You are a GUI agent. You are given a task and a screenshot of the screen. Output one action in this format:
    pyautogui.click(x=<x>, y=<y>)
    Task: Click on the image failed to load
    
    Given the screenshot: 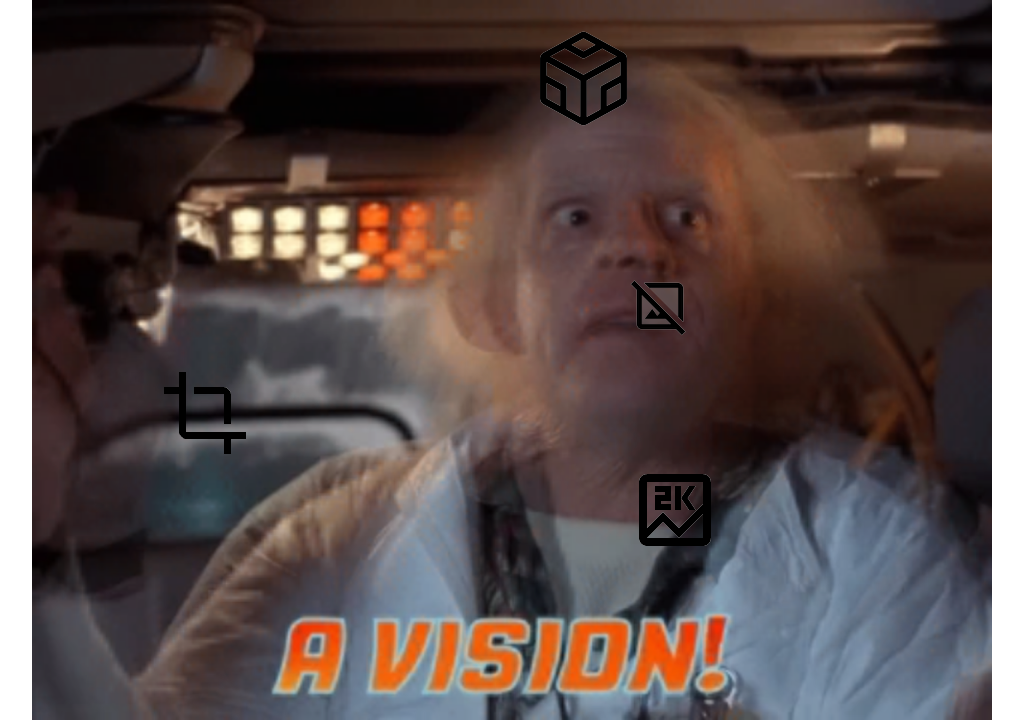 What is the action you would take?
    pyautogui.click(x=660, y=306)
    